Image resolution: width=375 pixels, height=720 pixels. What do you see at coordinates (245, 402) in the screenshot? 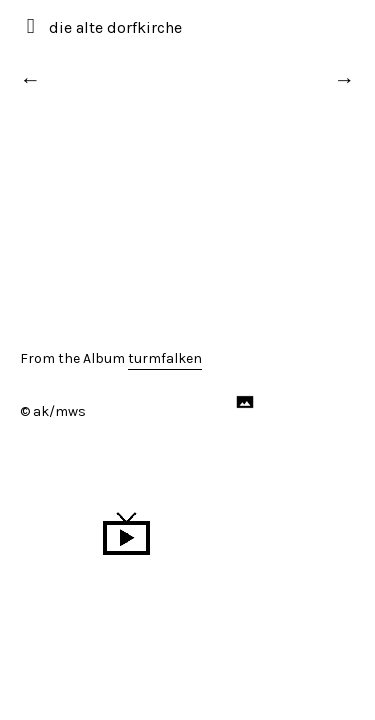
I see `view panorama or wide-angle photos` at bounding box center [245, 402].